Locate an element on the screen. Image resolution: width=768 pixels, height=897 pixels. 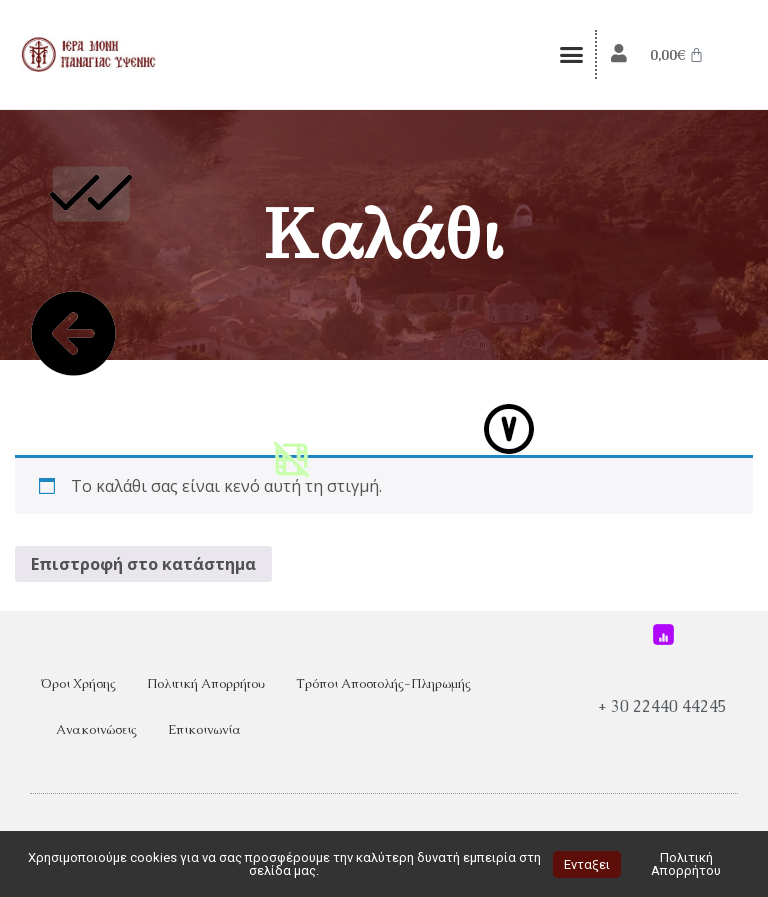
align content to bottom center of container is located at coordinates (663, 634).